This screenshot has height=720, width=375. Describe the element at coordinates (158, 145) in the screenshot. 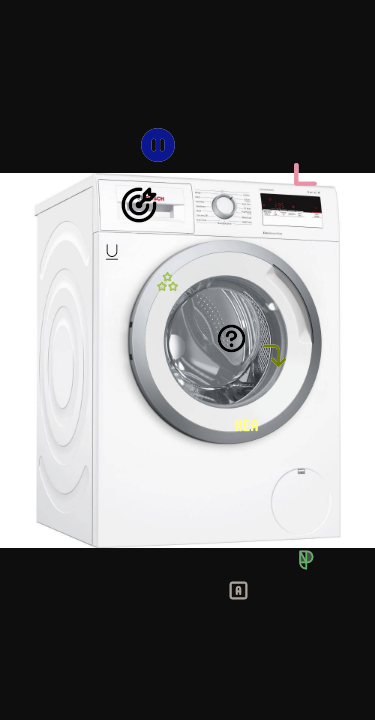

I see `pause media playback` at that location.